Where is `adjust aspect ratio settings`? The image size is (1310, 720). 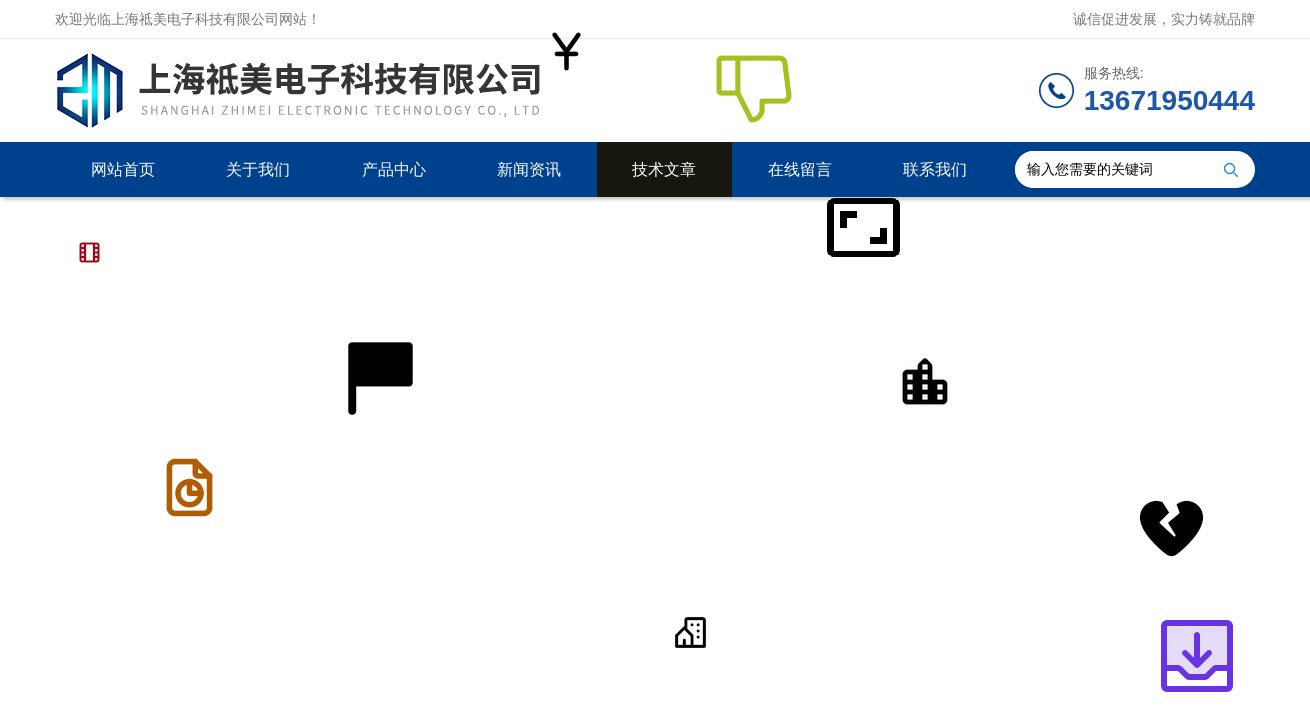
adjust aspect ratio settings is located at coordinates (863, 227).